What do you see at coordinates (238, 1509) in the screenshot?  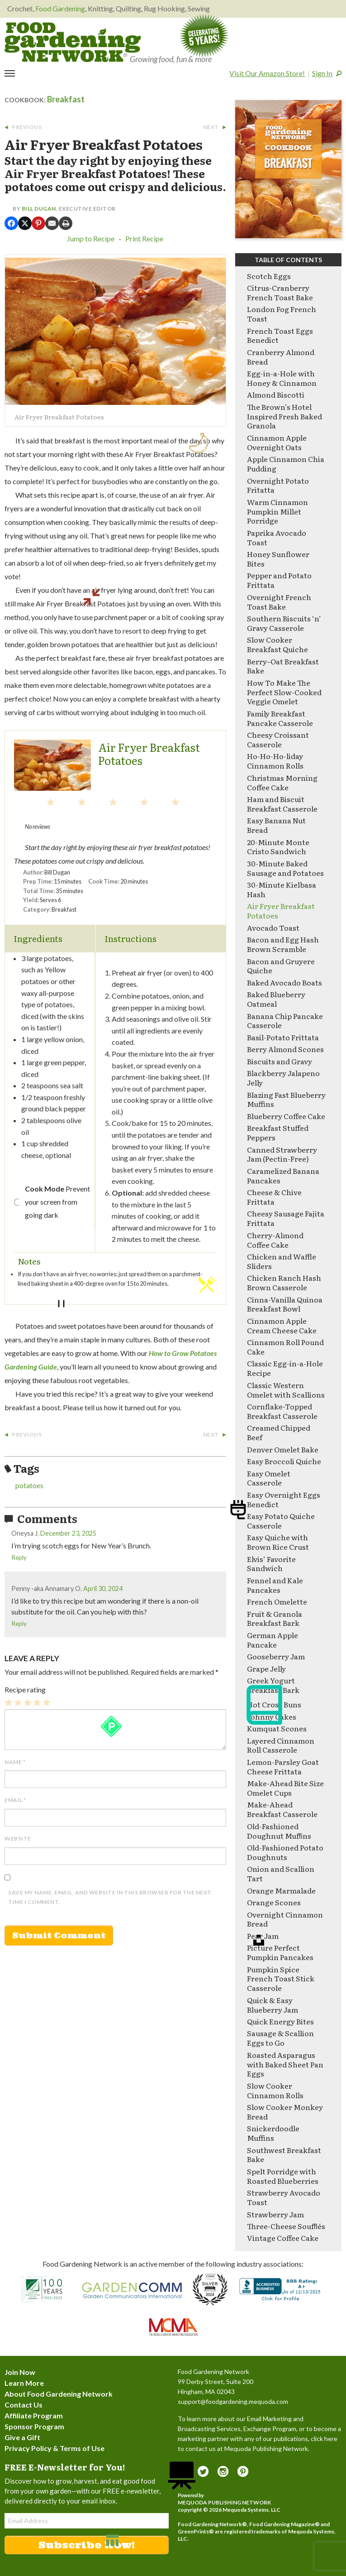 I see `connect to power or charging` at bounding box center [238, 1509].